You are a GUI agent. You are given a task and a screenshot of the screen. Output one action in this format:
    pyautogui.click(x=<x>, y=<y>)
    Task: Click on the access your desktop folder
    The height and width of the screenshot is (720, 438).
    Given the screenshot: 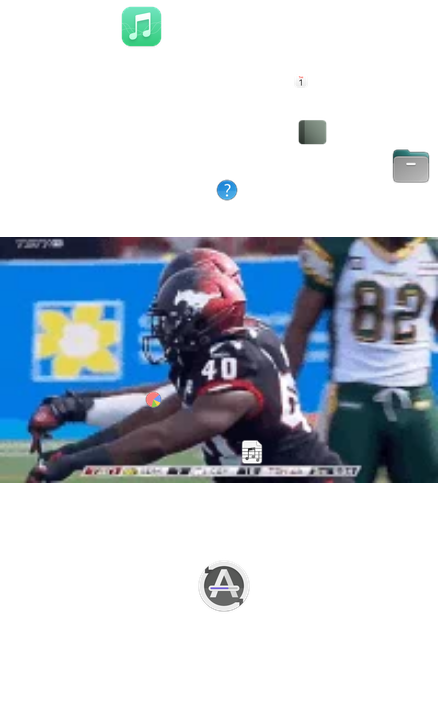 What is the action you would take?
    pyautogui.click(x=312, y=131)
    